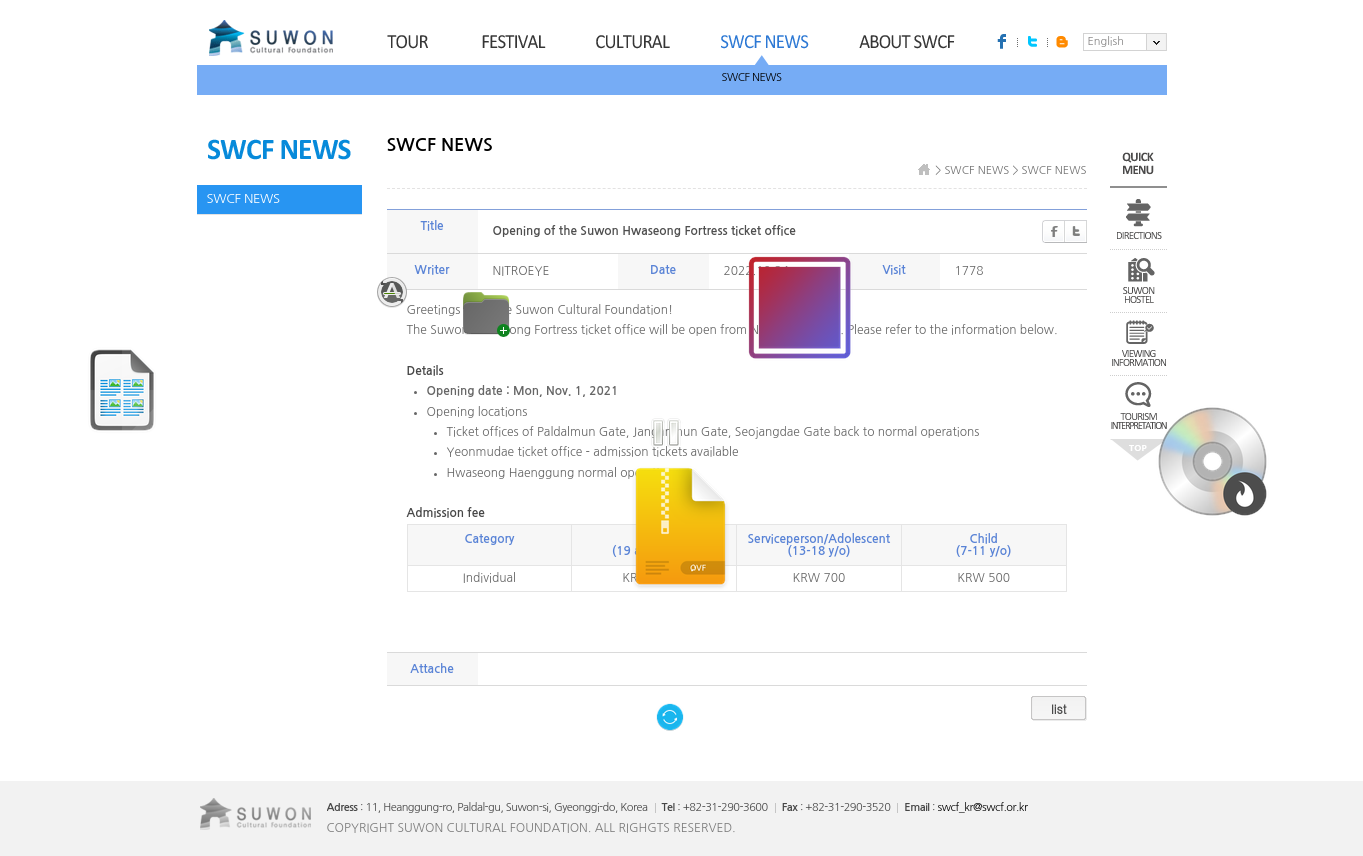  Describe the element at coordinates (122, 390) in the screenshot. I see `libreoffice master document file type` at that location.